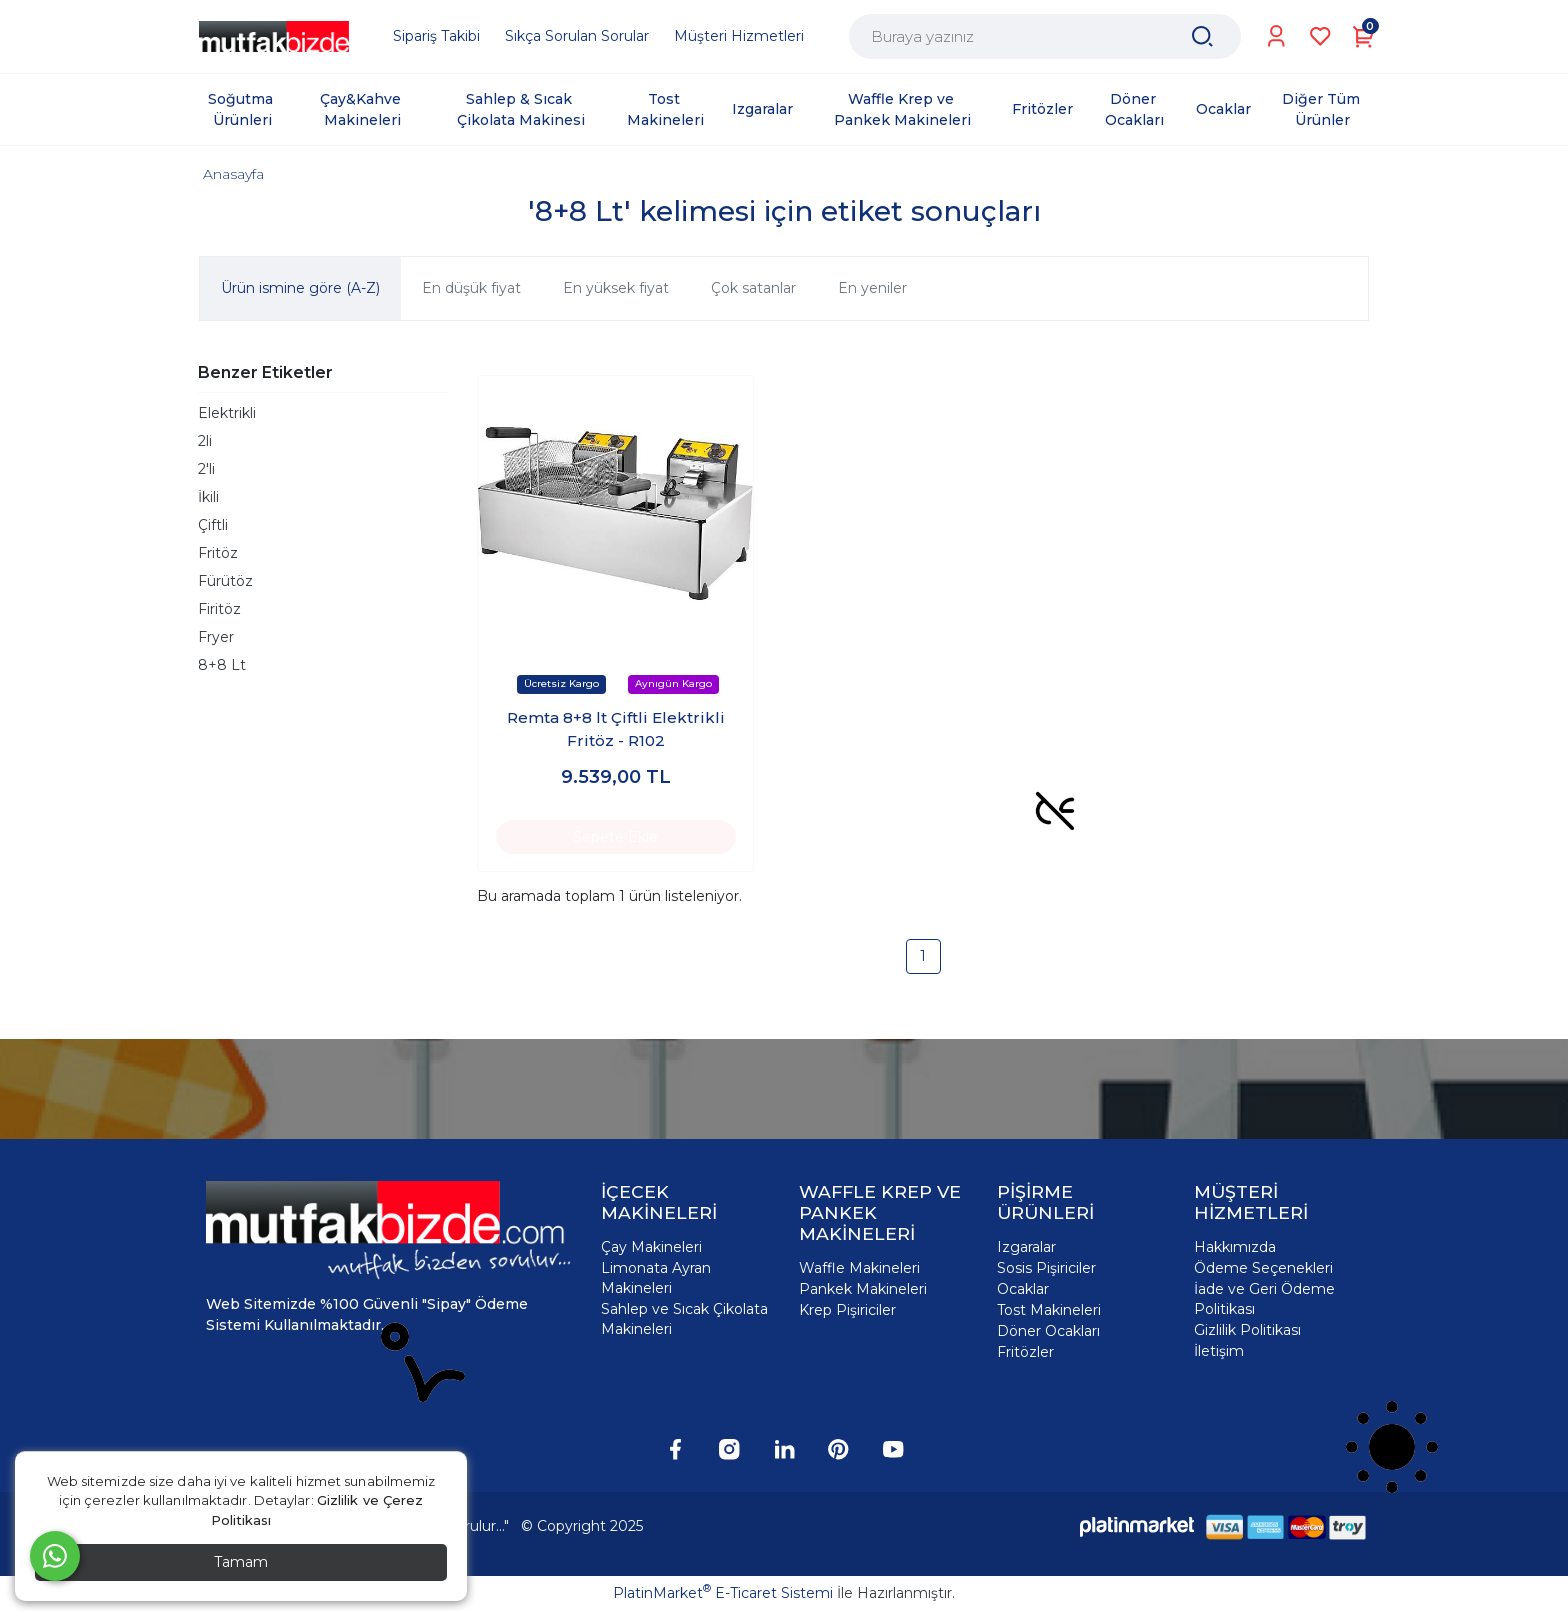 The width and height of the screenshot is (1568, 1611). What do you see at coordinates (1392, 1447) in the screenshot?
I see `decrease screen brightness` at bounding box center [1392, 1447].